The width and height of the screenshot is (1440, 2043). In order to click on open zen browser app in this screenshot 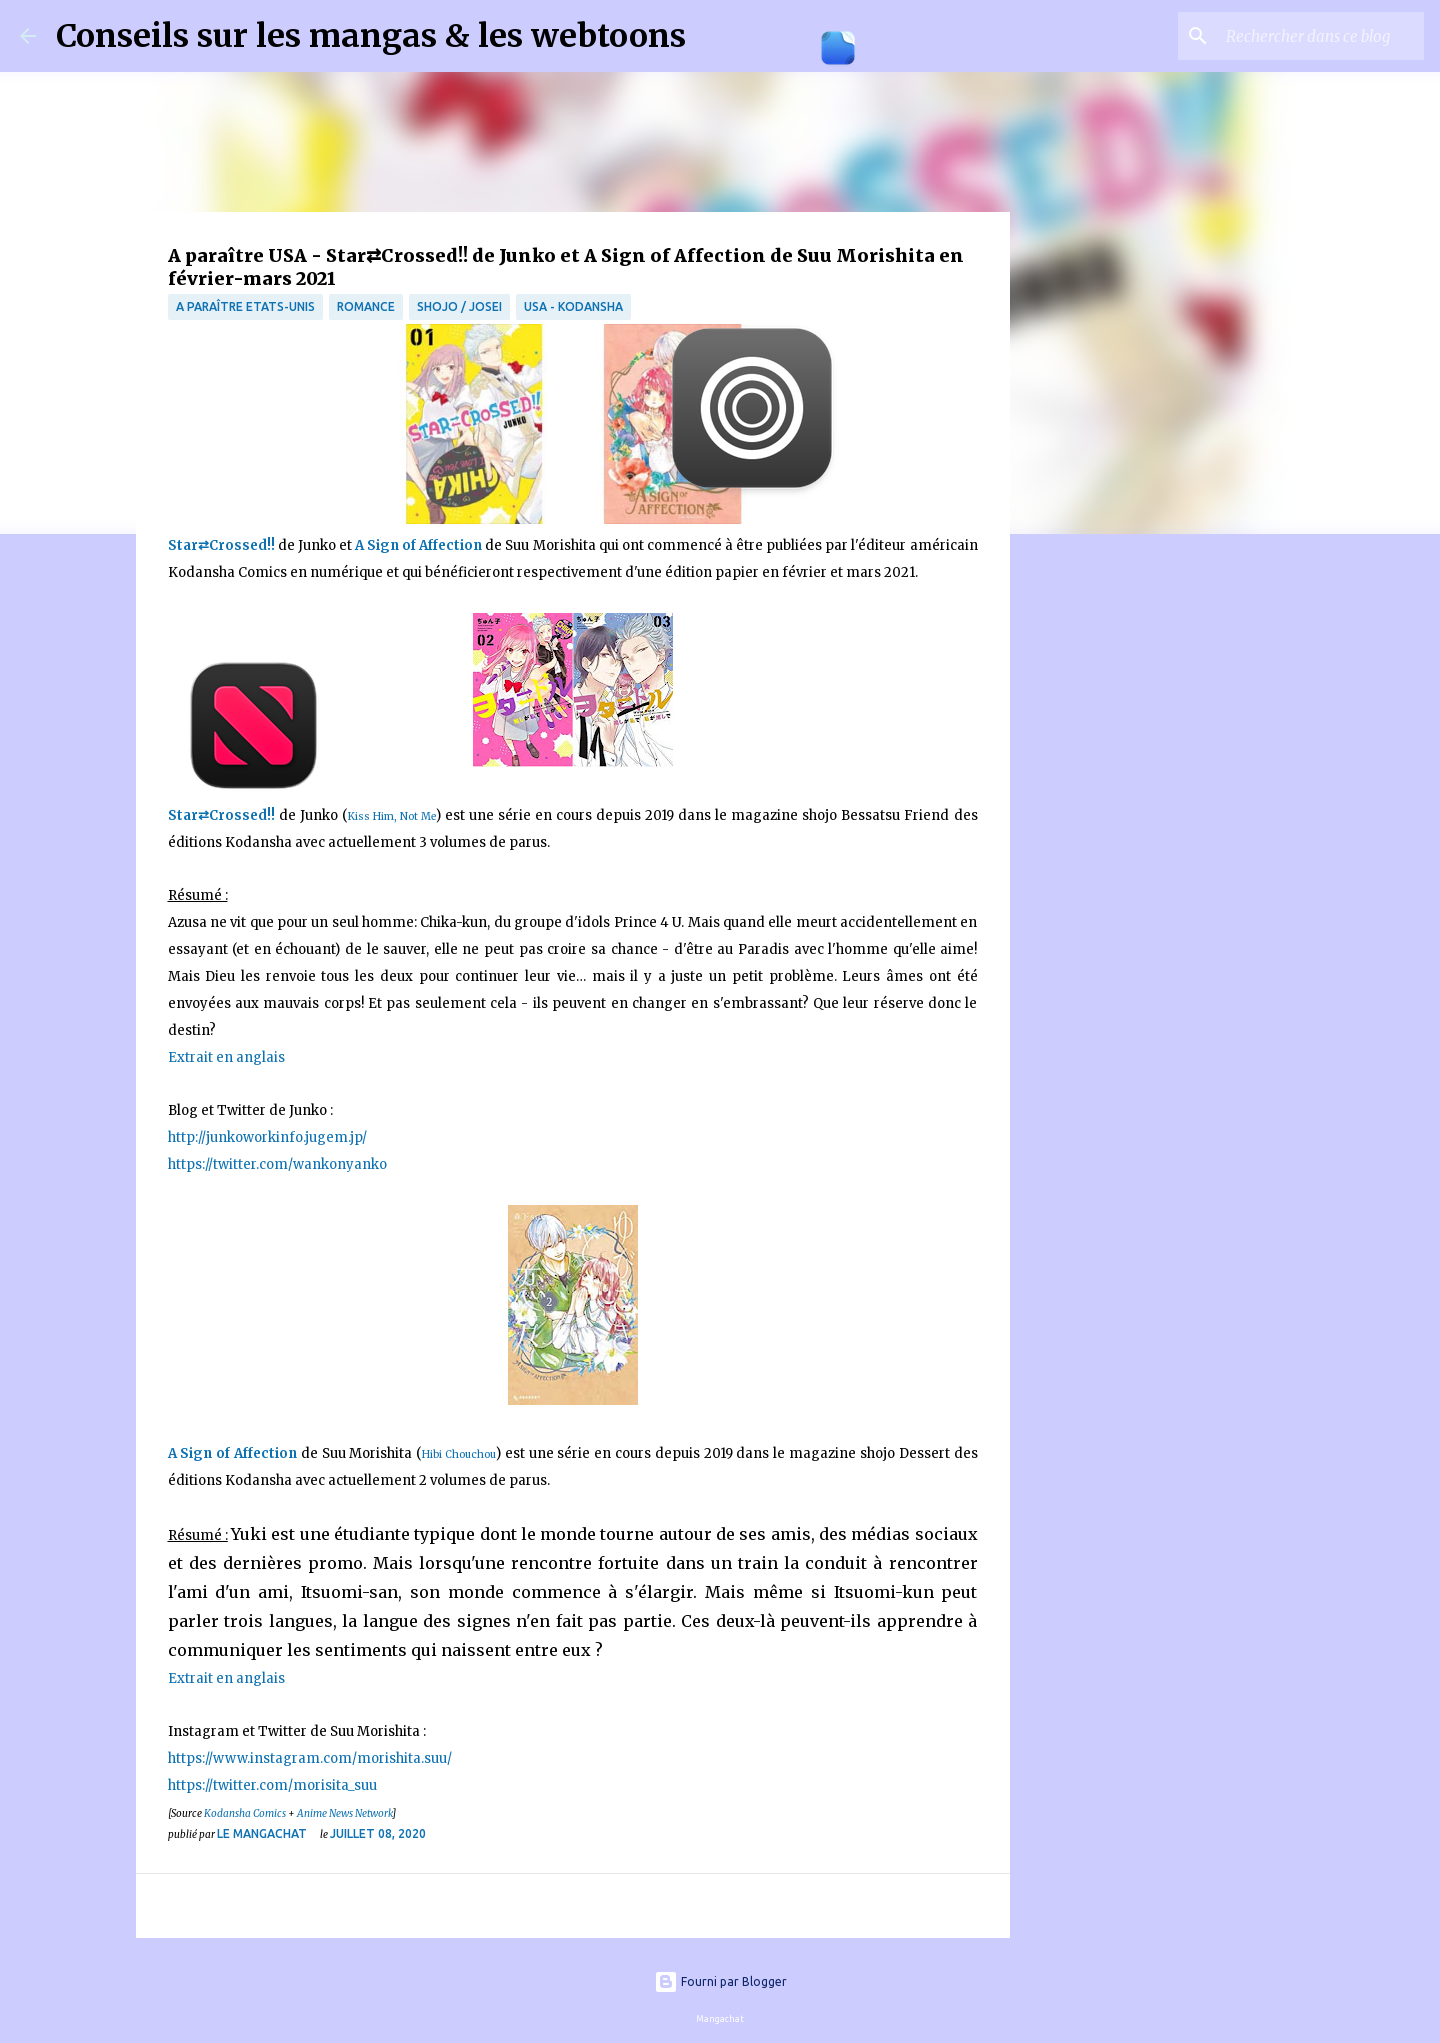, I will do `click(752, 408)`.